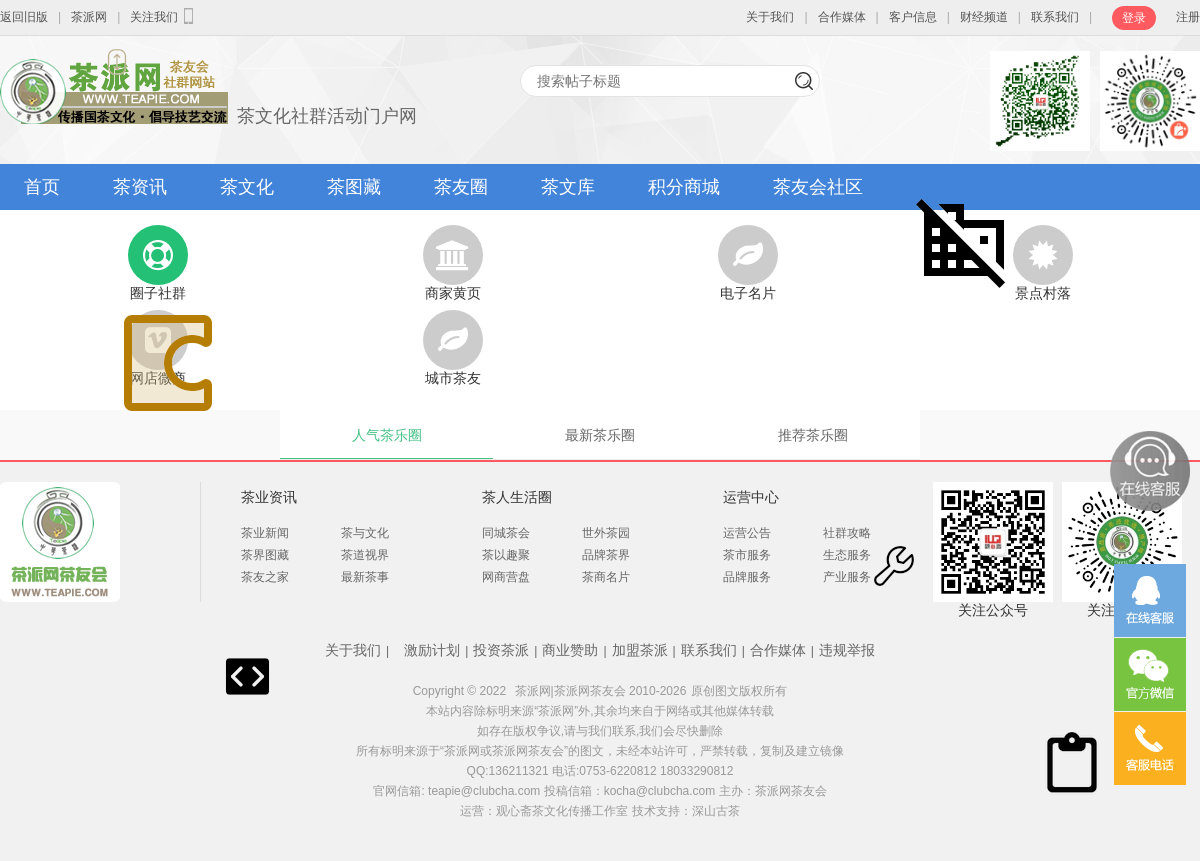  Describe the element at coordinates (247, 676) in the screenshot. I see `view or edit source code` at that location.